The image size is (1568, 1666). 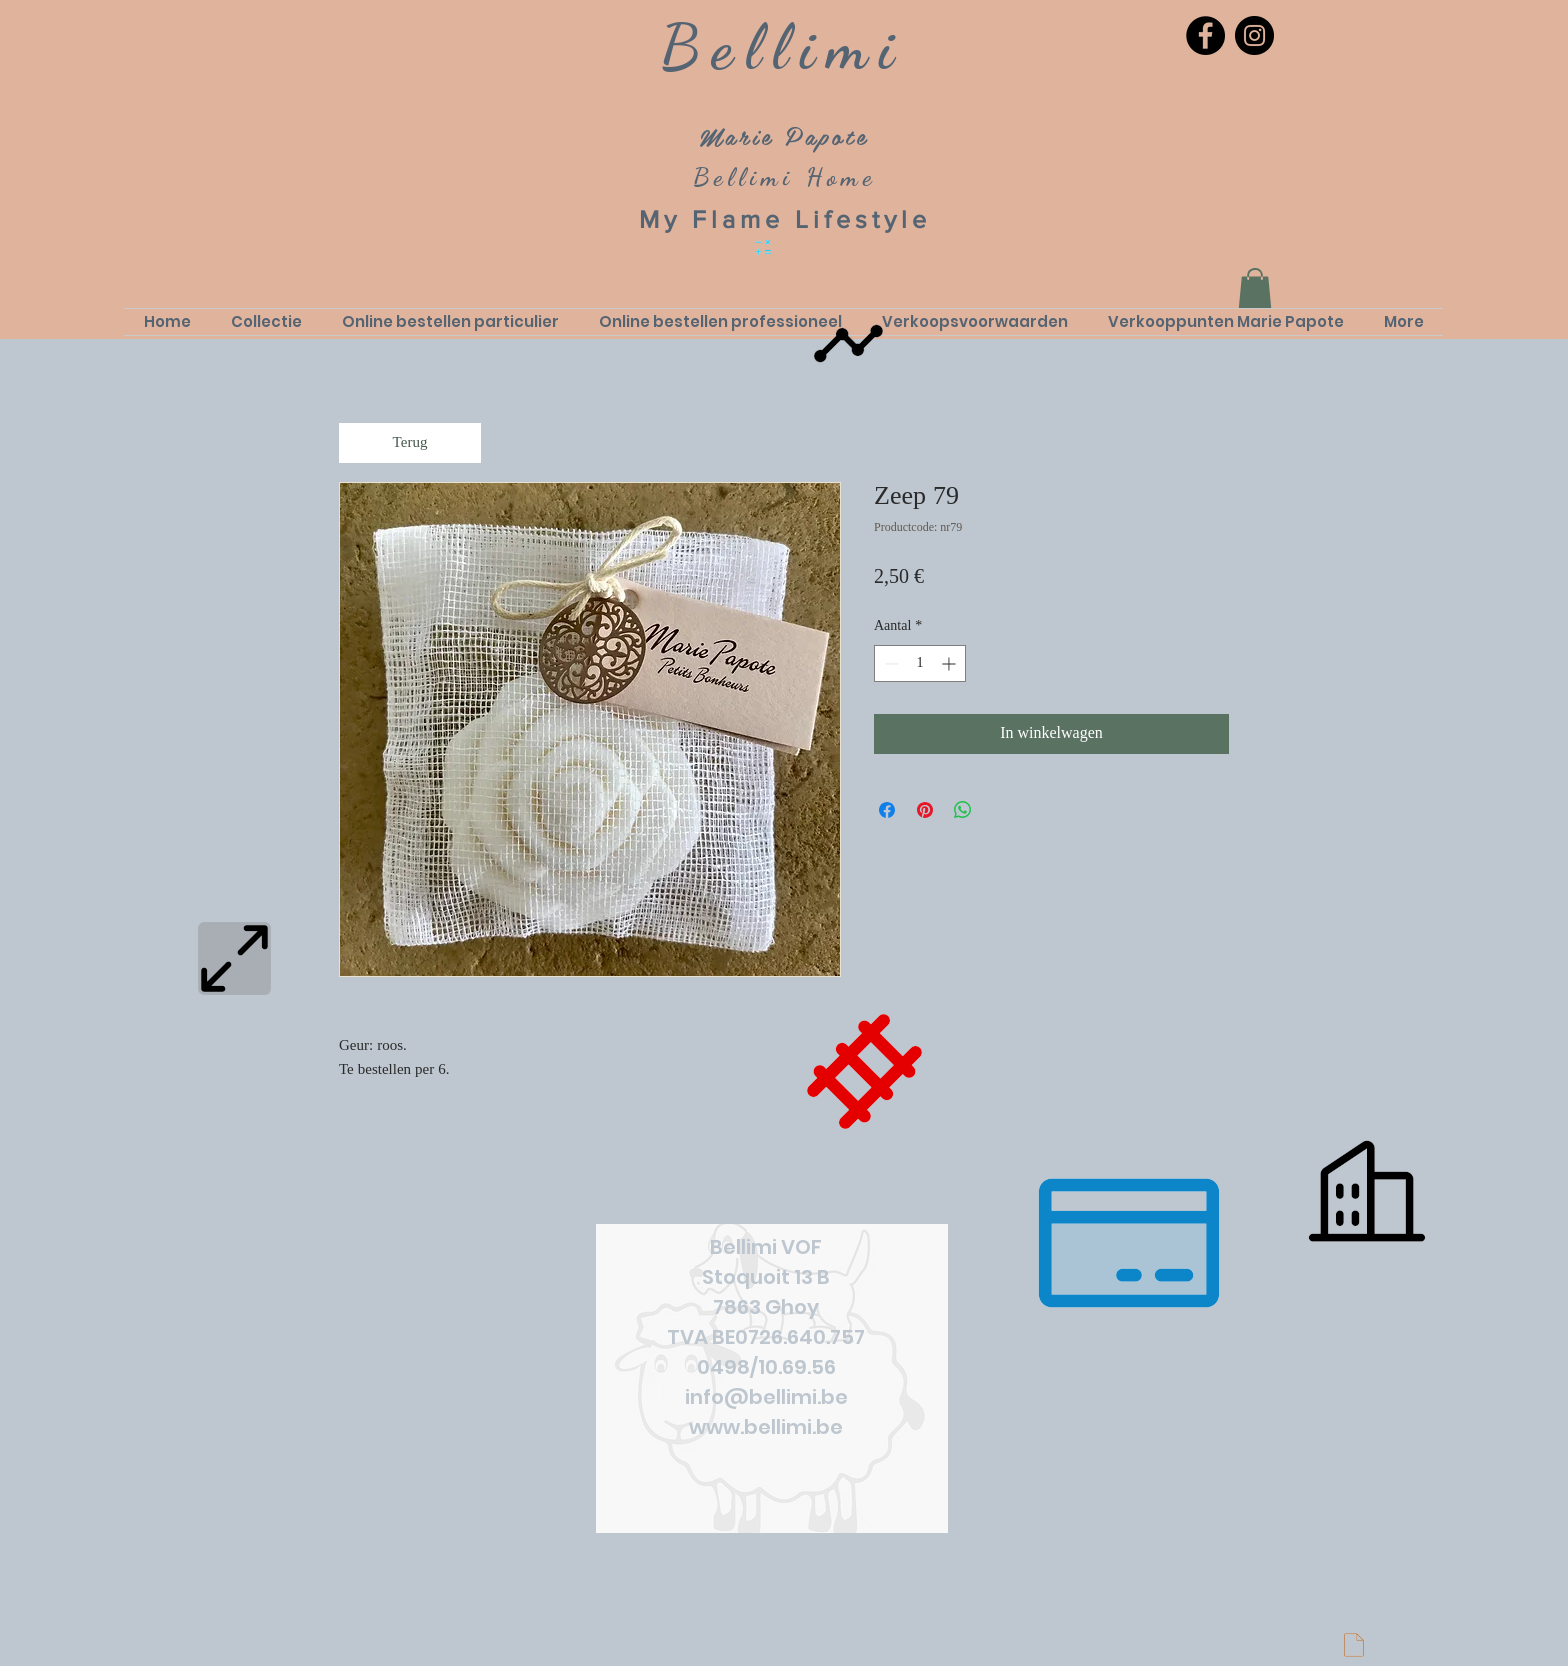 I want to click on open calculator or math tools, so click(x=763, y=247).